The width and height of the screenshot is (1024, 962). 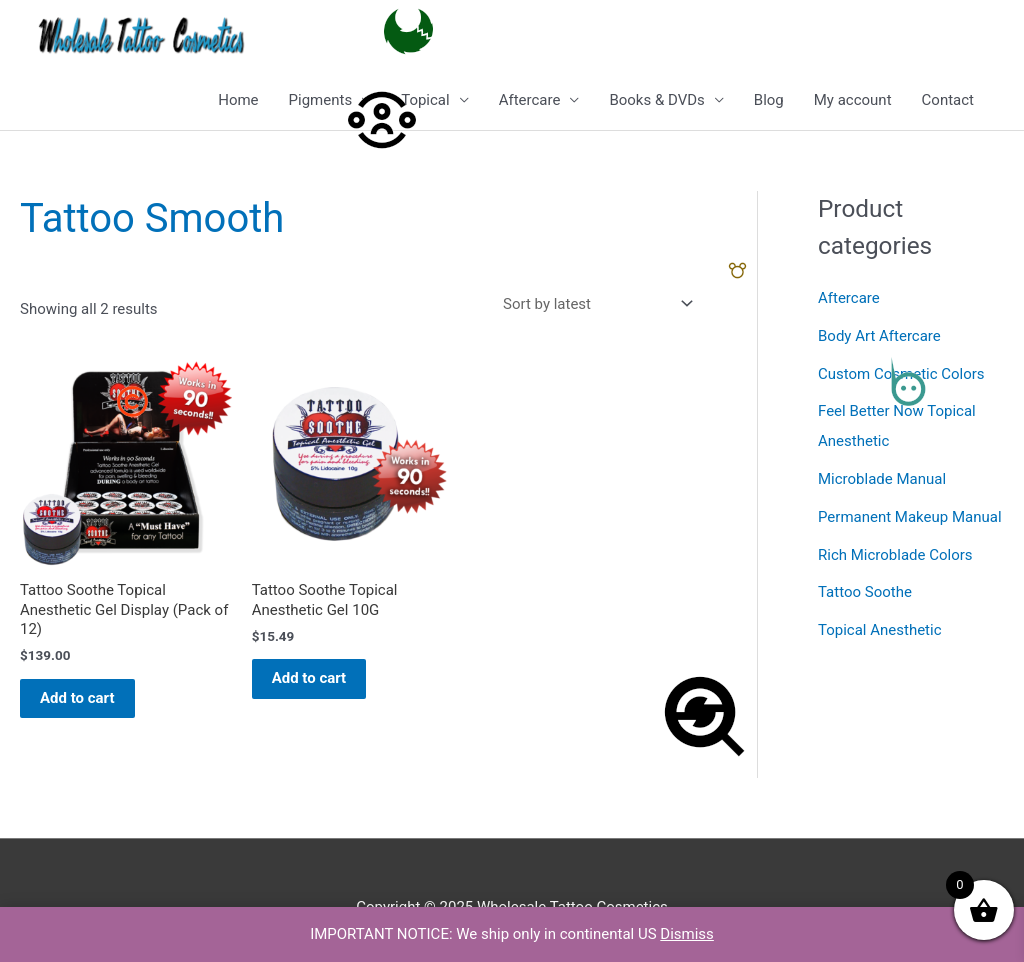 What do you see at coordinates (382, 120) in the screenshot?
I see `view community members` at bounding box center [382, 120].